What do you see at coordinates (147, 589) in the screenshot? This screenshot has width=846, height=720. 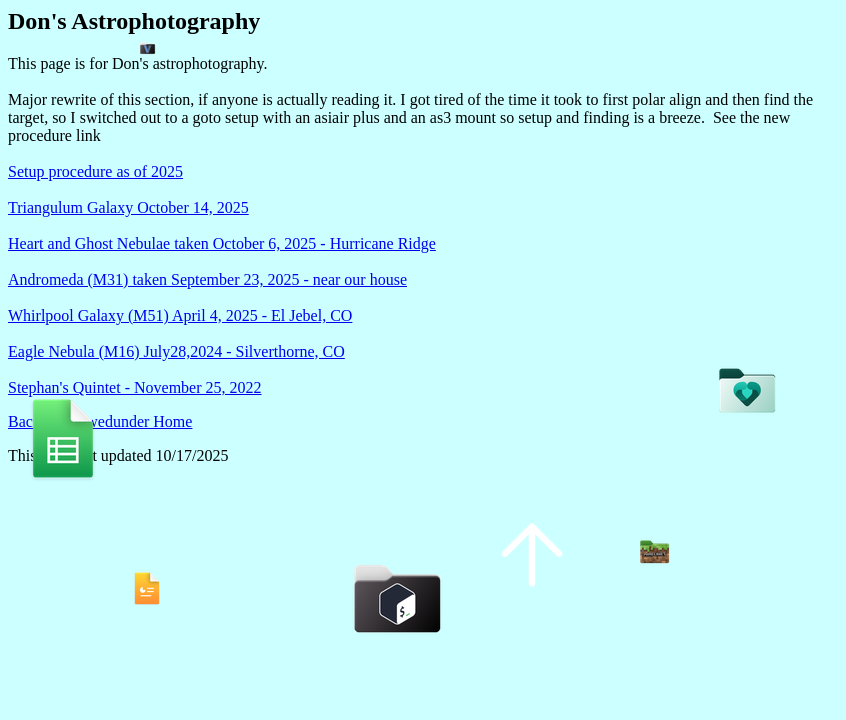 I see `open a presentation file` at bounding box center [147, 589].